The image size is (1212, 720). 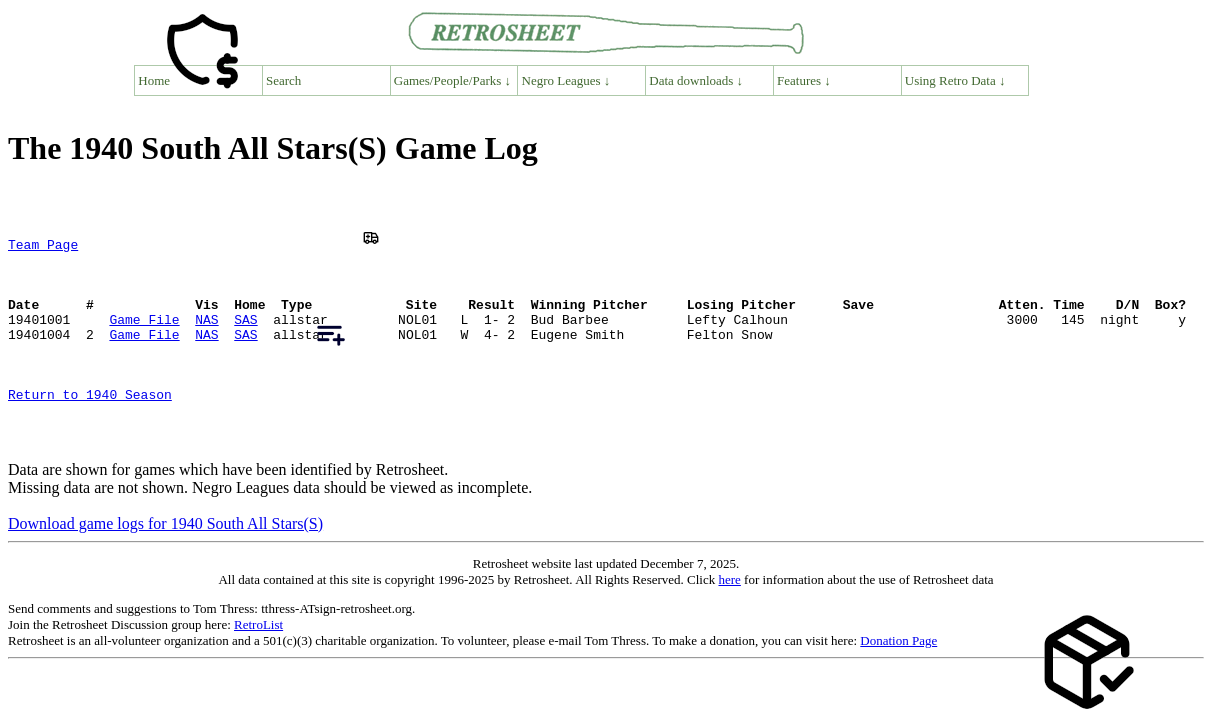 What do you see at coordinates (202, 49) in the screenshot?
I see `access payment protection settings` at bounding box center [202, 49].